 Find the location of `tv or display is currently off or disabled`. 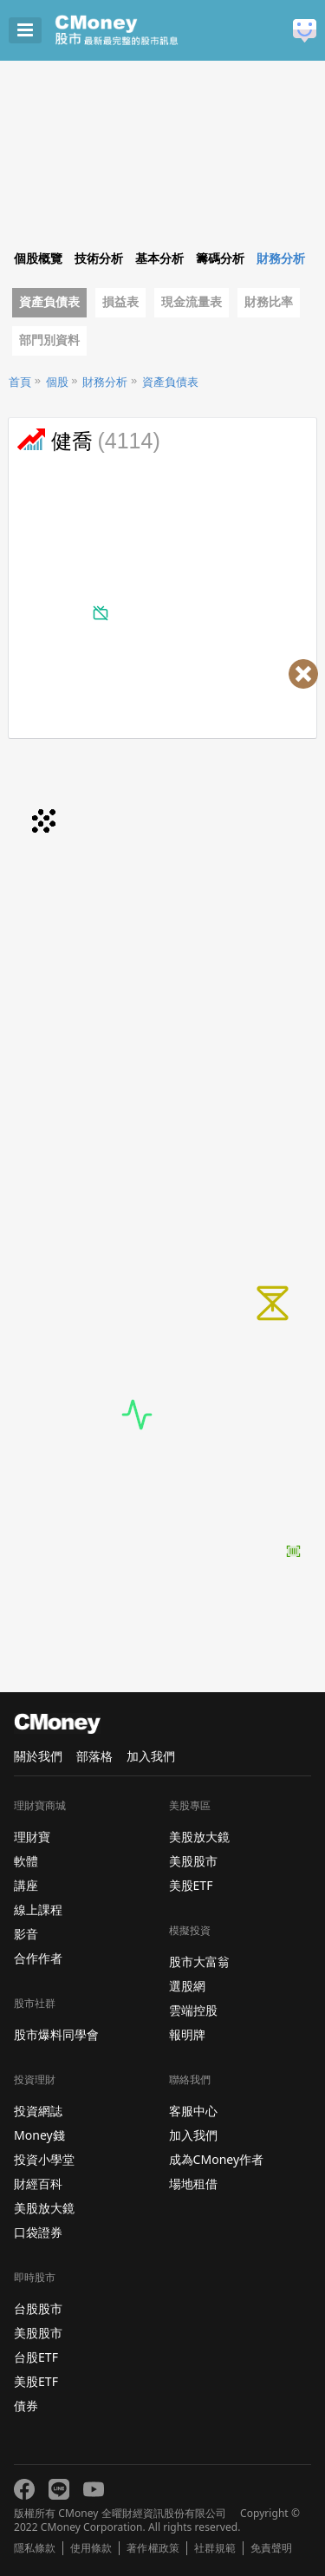

tv or display is currently off or disabled is located at coordinates (101, 613).